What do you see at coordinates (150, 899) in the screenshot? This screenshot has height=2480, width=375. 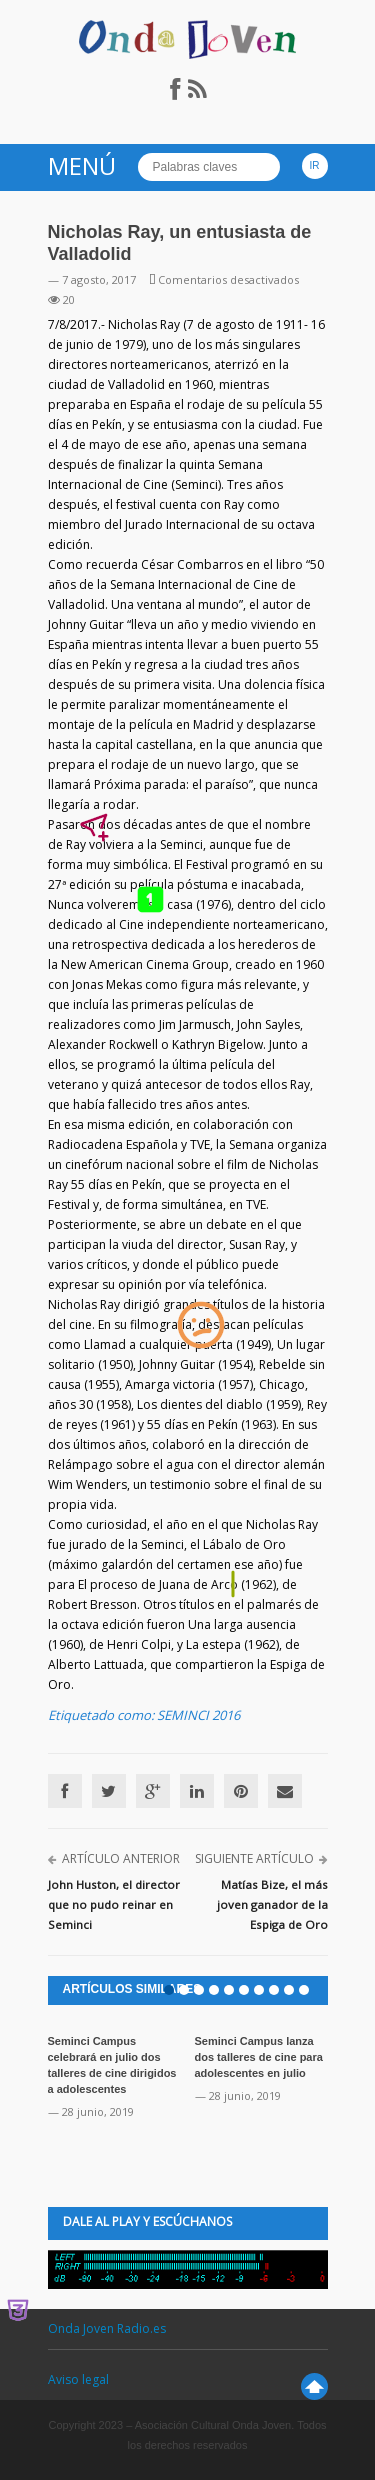 I see `indicates step one in a numbered sequence` at bounding box center [150, 899].